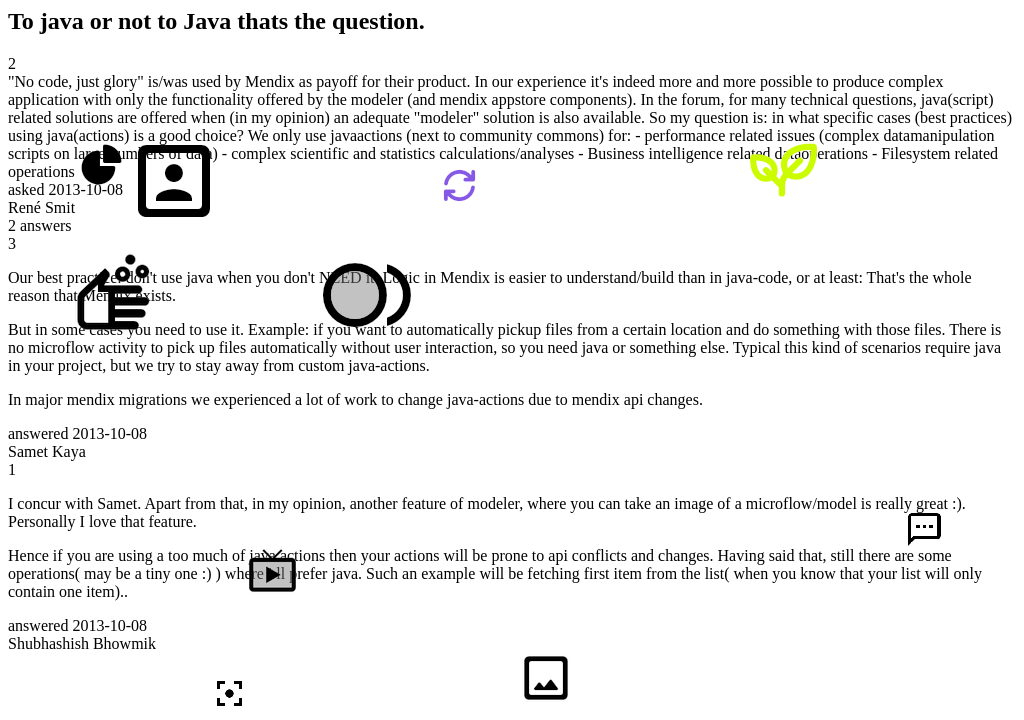 This screenshot has height=720, width=1024. I want to click on switch to portrait orientation mode, so click(174, 181).